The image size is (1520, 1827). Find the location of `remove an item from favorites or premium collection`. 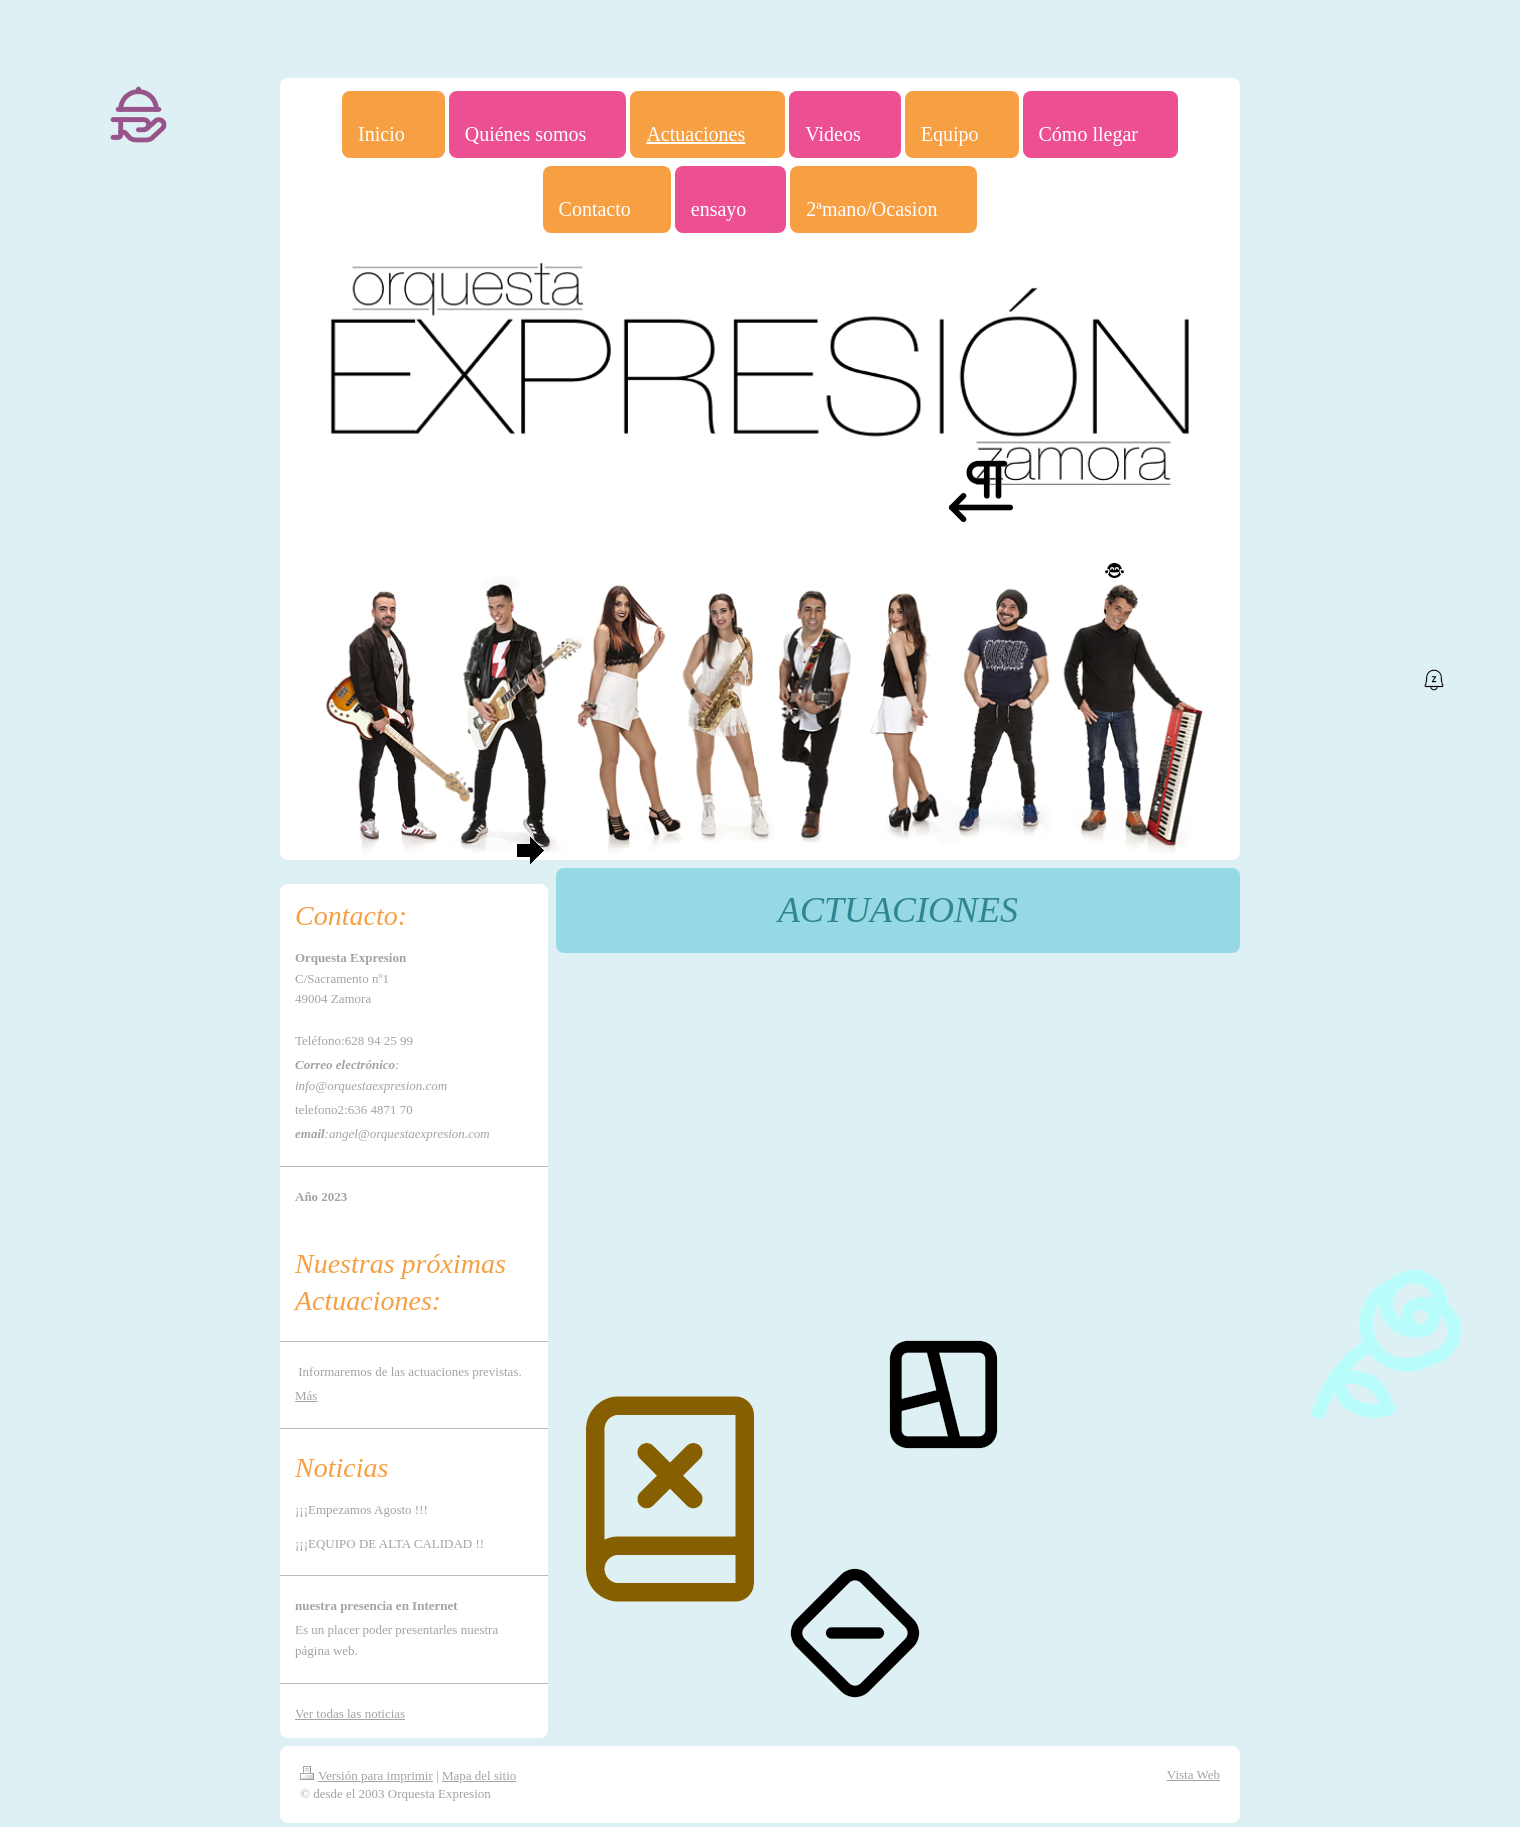

remove an item from favorites or premium collection is located at coordinates (855, 1633).